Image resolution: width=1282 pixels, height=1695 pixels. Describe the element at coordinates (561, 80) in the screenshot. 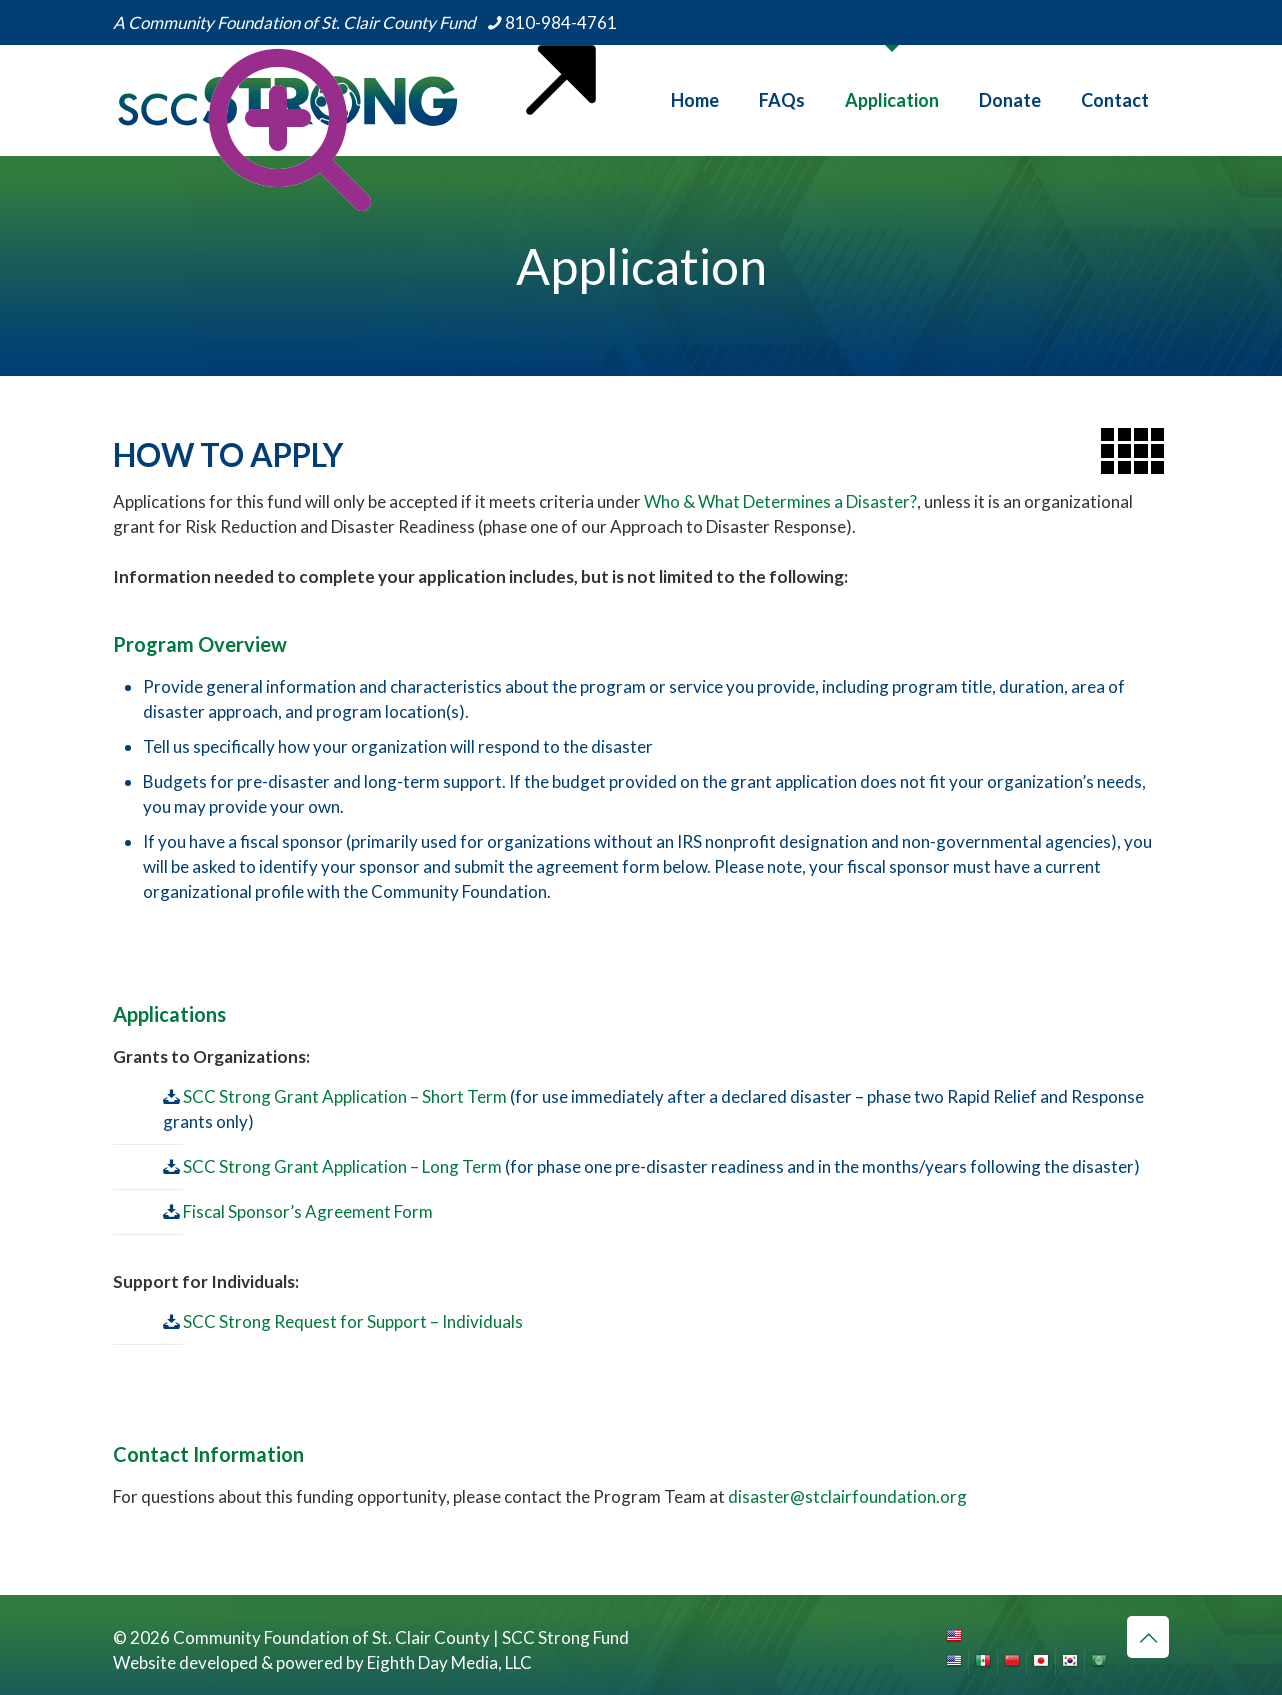

I see `open link in a new tab or window` at that location.